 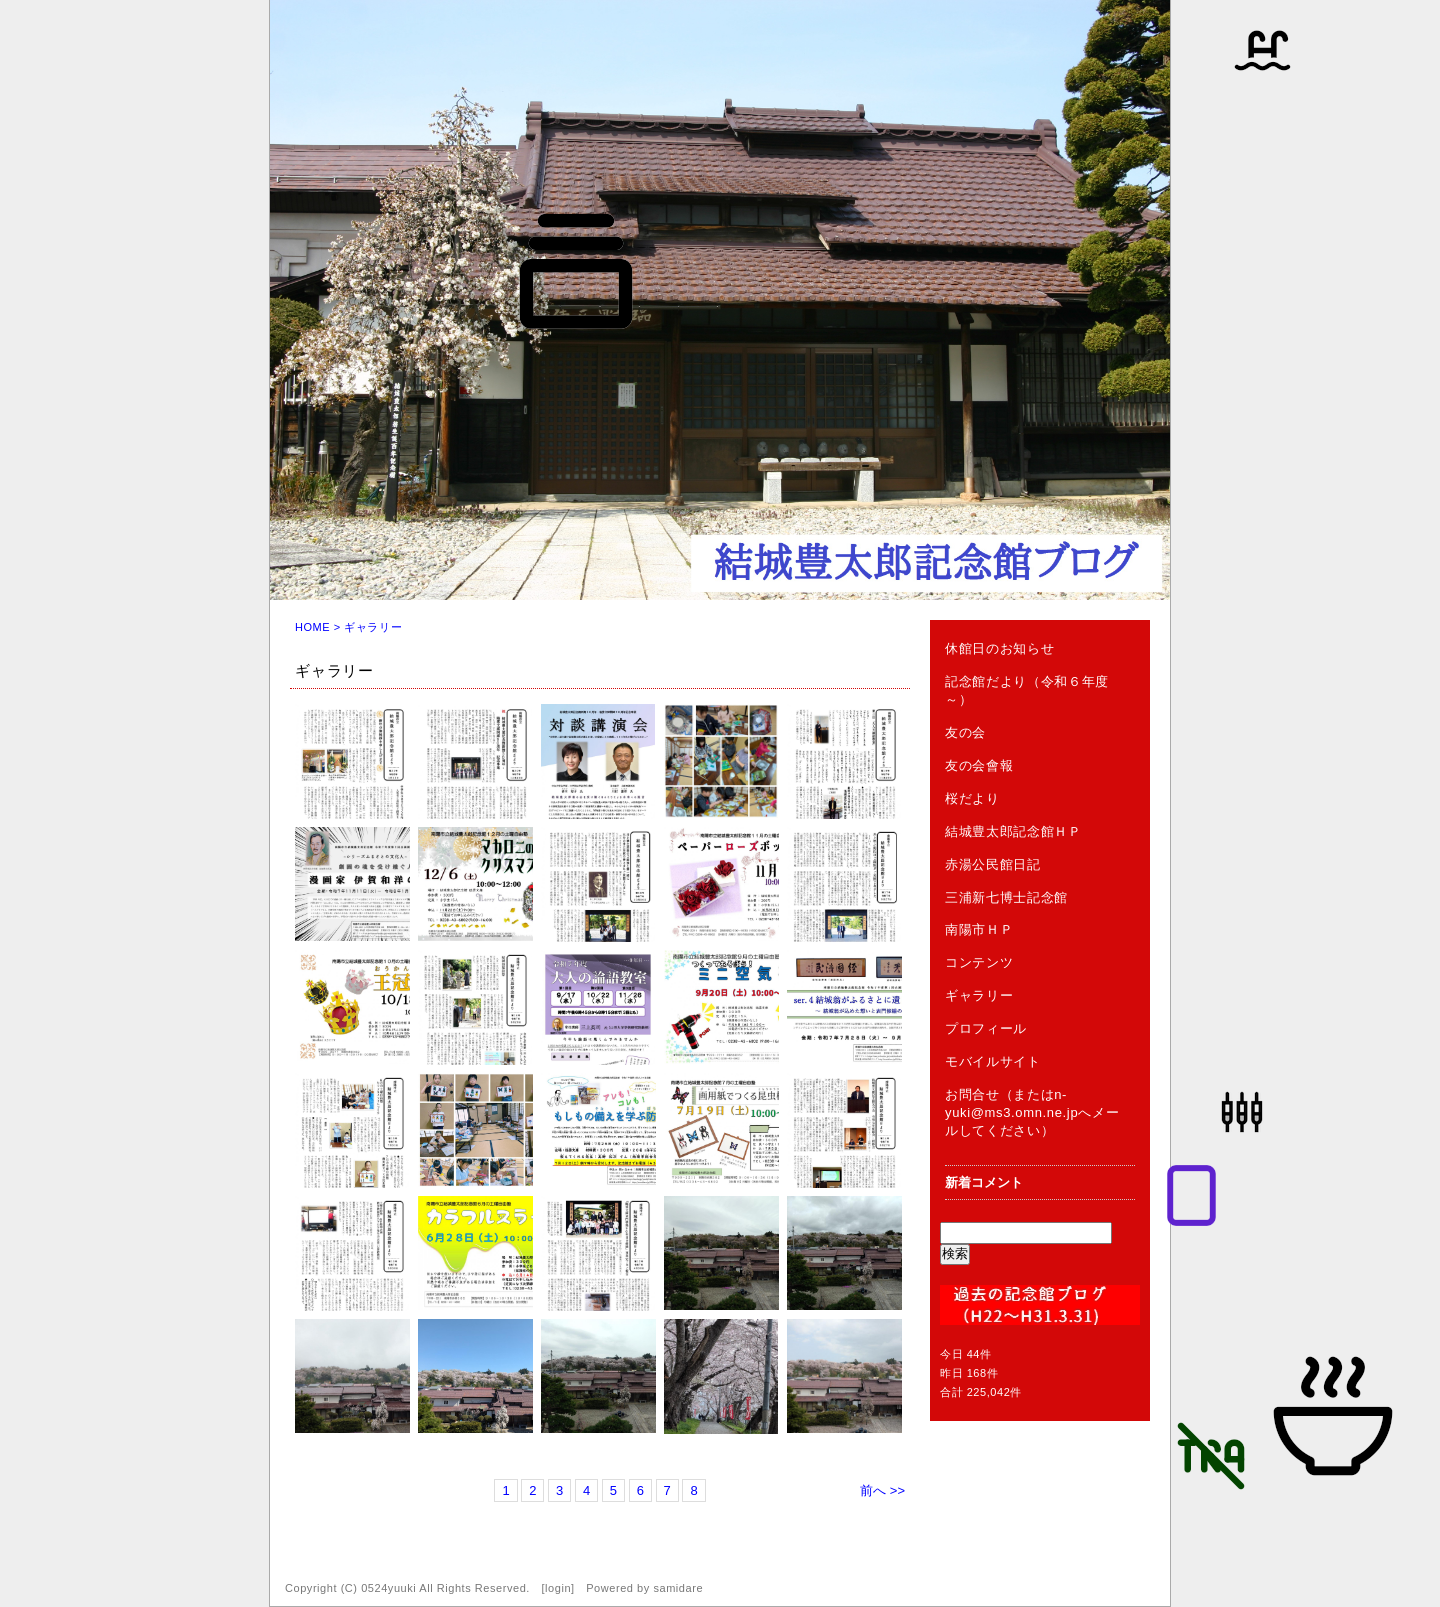 I want to click on configure audio or video input connections, so click(x=1242, y=1112).